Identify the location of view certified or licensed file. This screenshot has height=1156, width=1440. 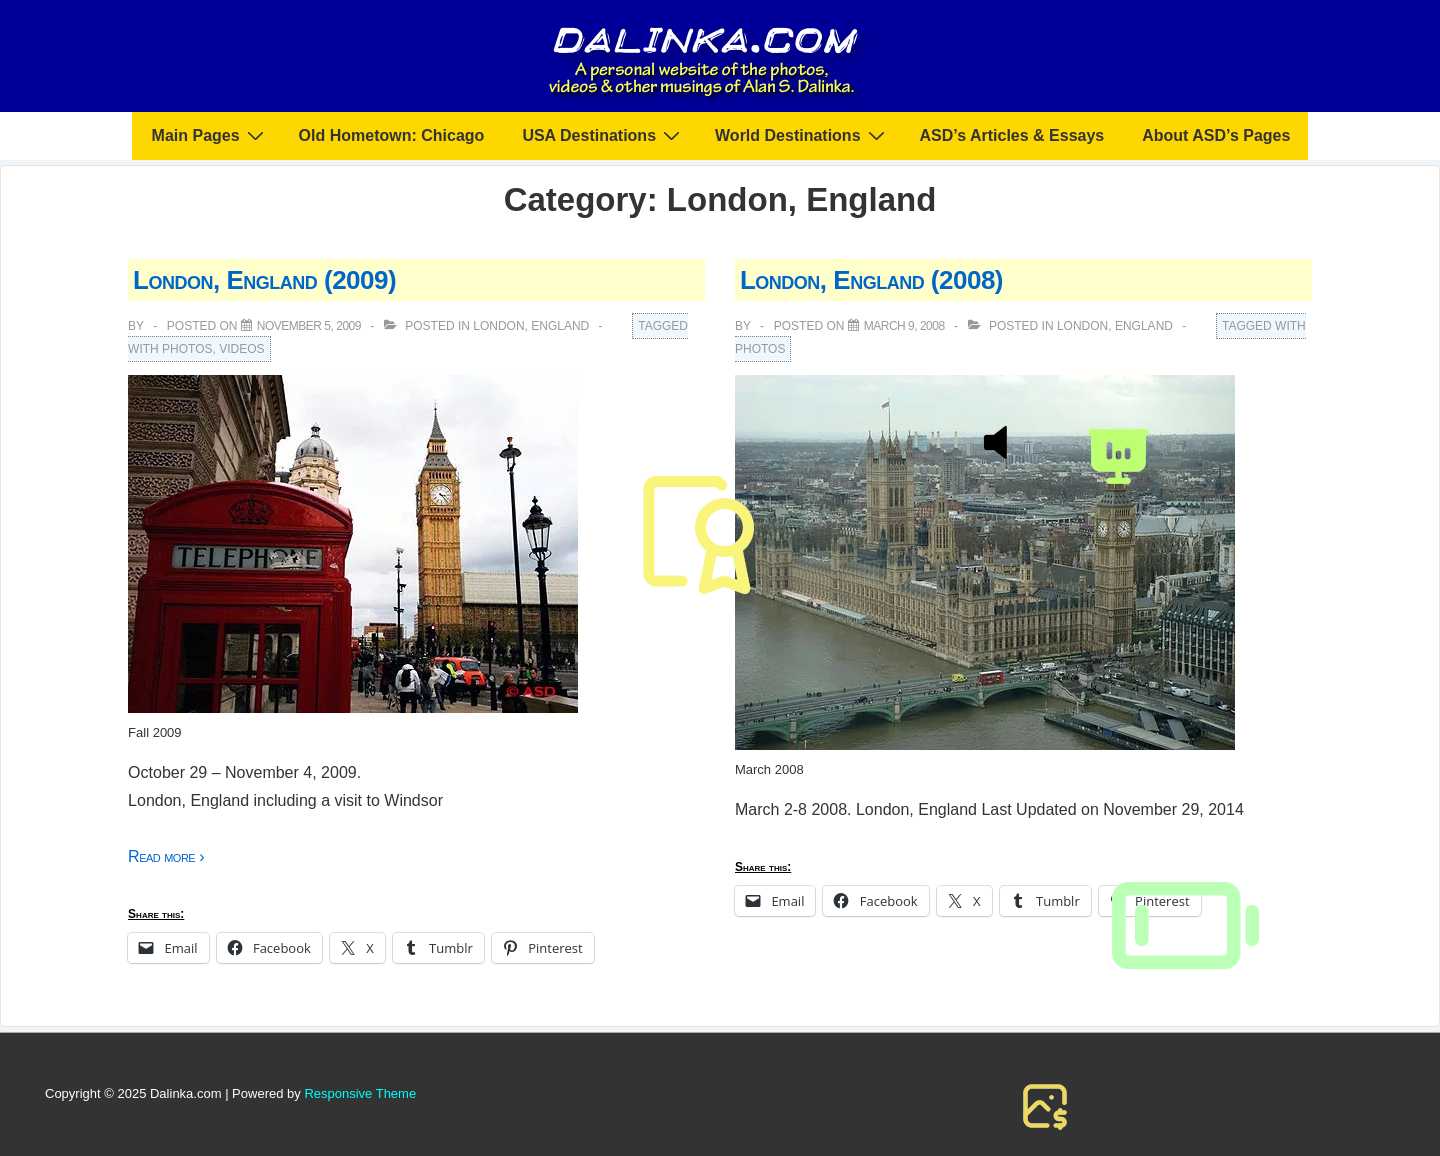
(695, 535).